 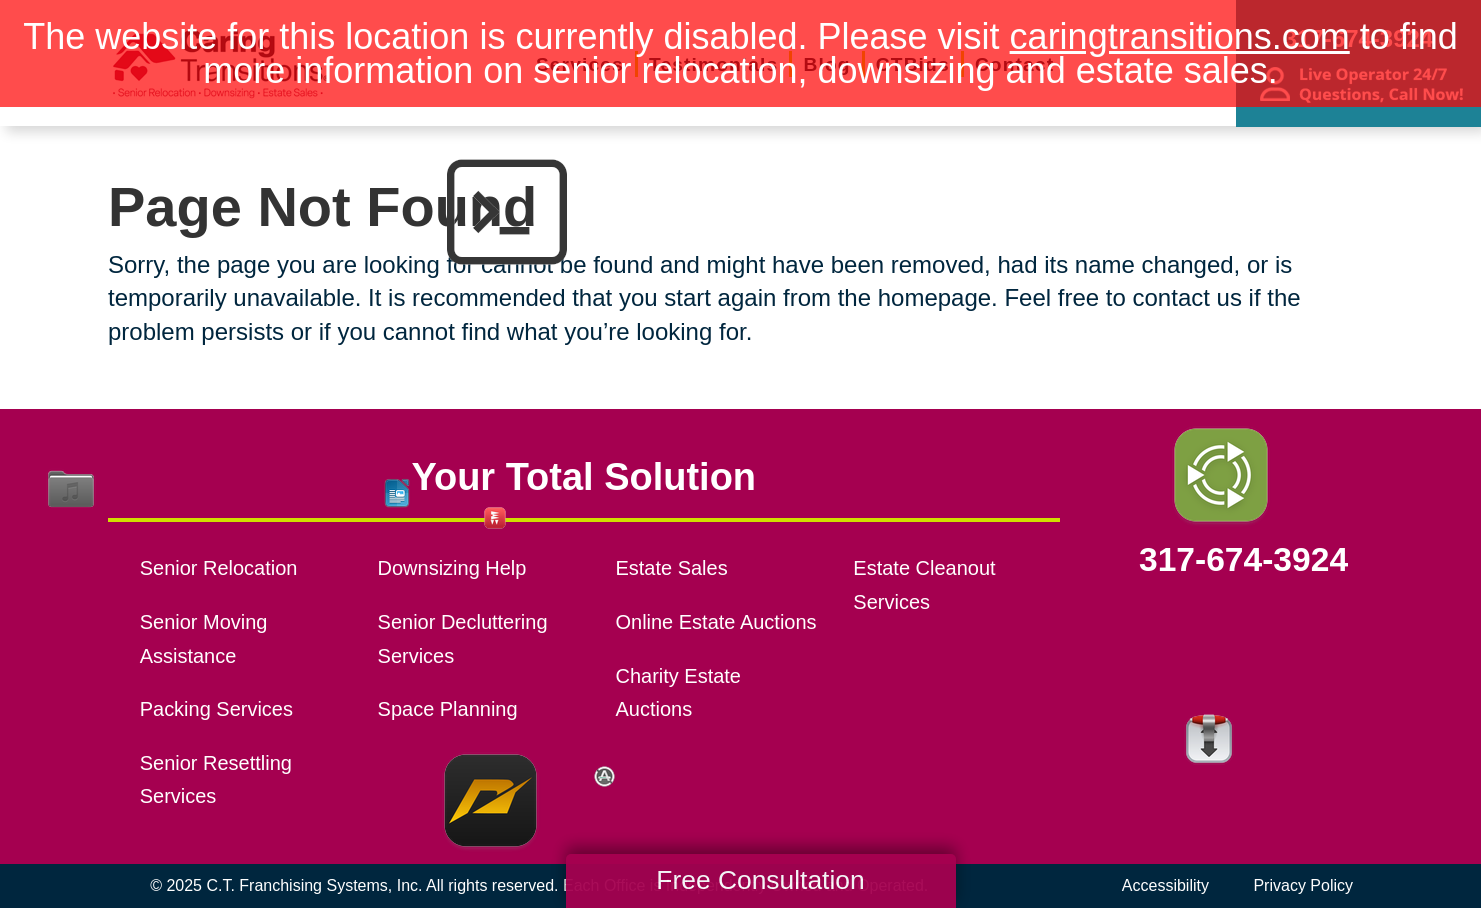 What do you see at coordinates (1209, 740) in the screenshot?
I see `open transmission torrent client` at bounding box center [1209, 740].